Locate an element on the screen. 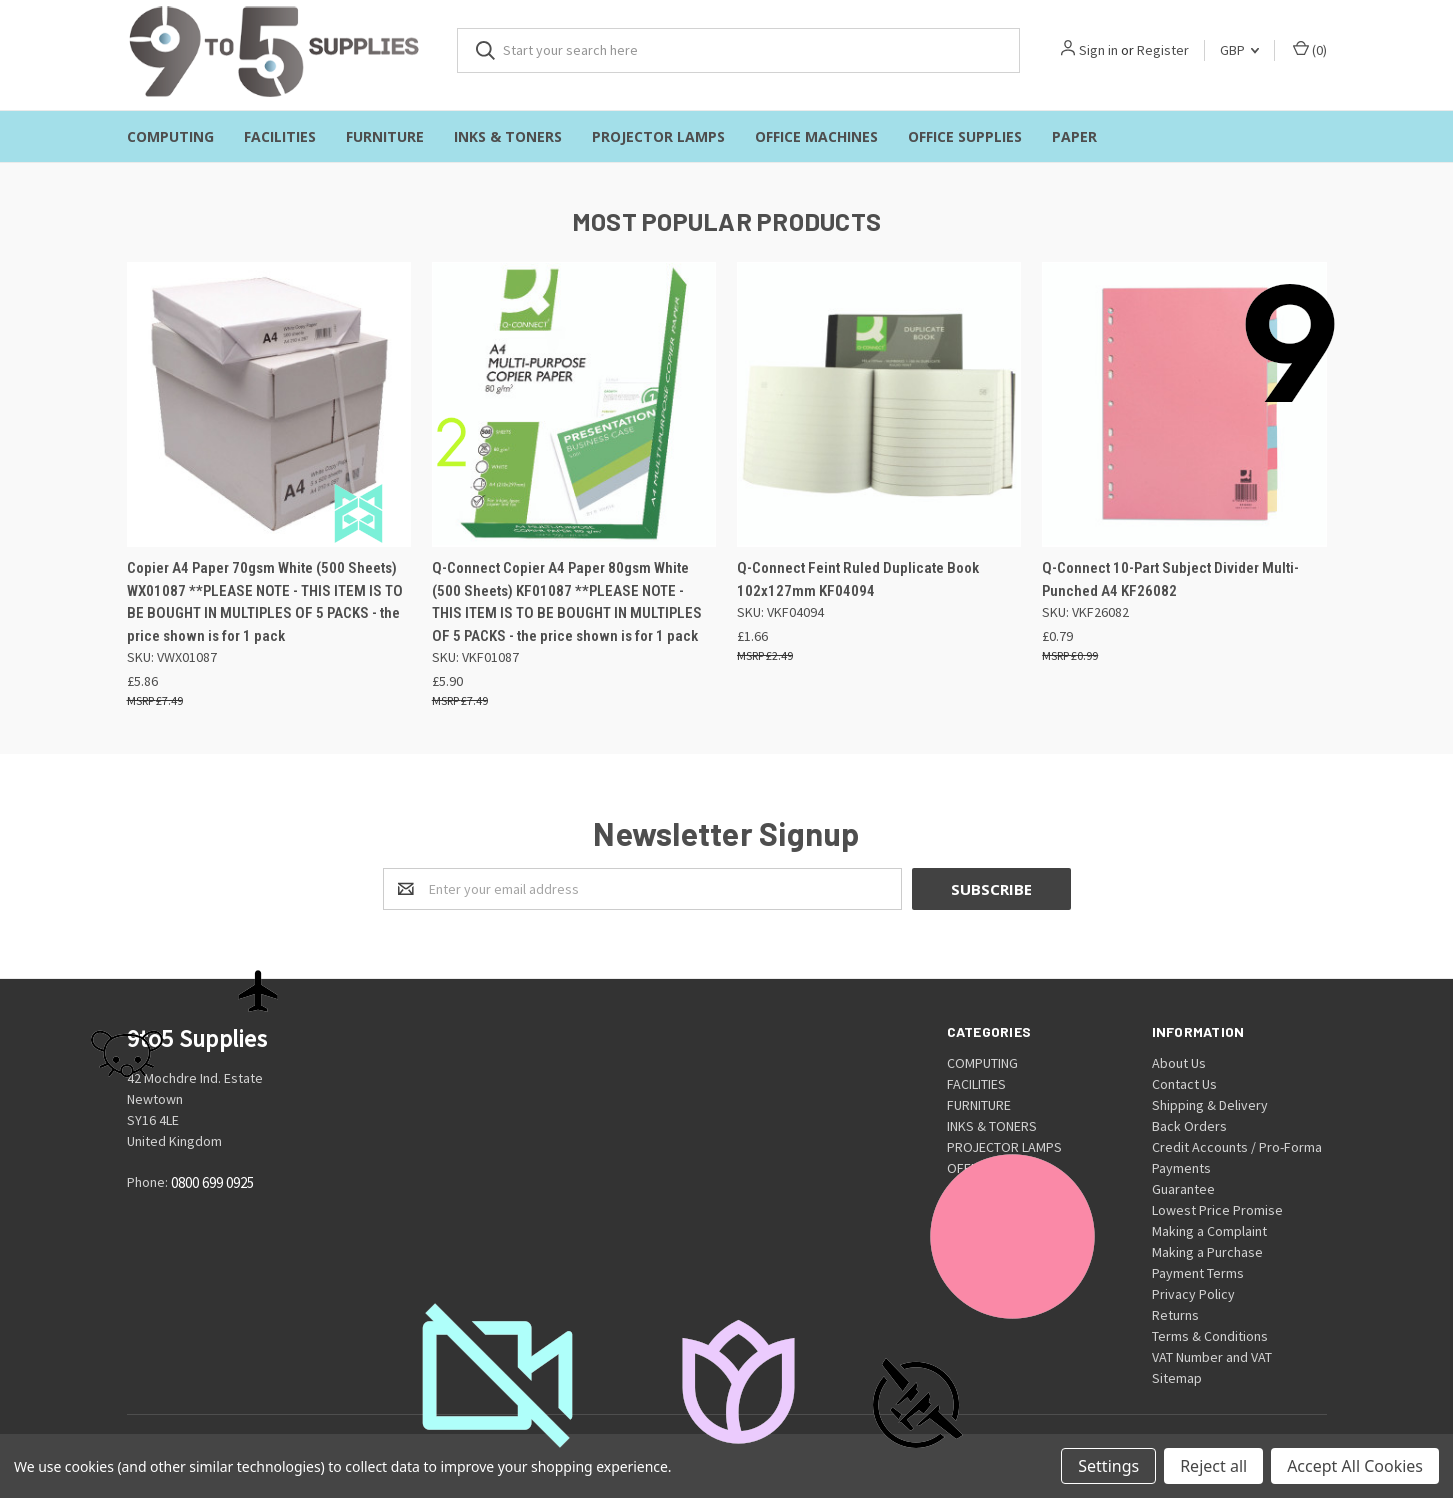 The width and height of the screenshot is (1453, 1498). backbone.js framework logo is located at coordinates (358, 513).